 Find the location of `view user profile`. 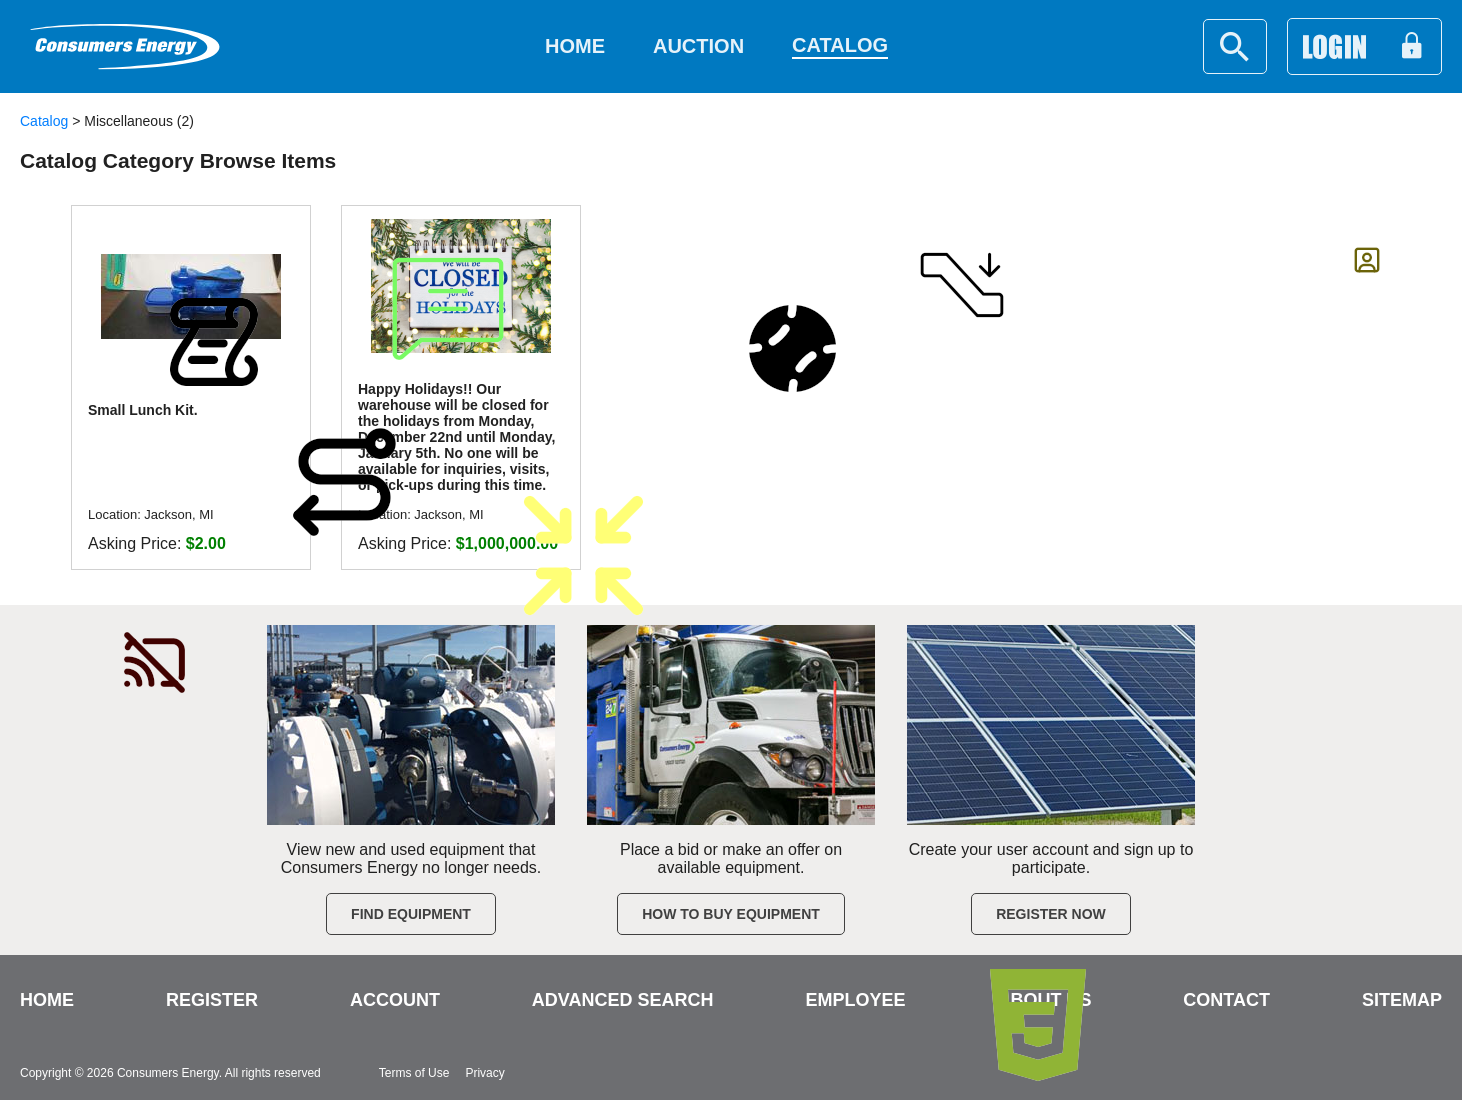

view user profile is located at coordinates (1367, 260).